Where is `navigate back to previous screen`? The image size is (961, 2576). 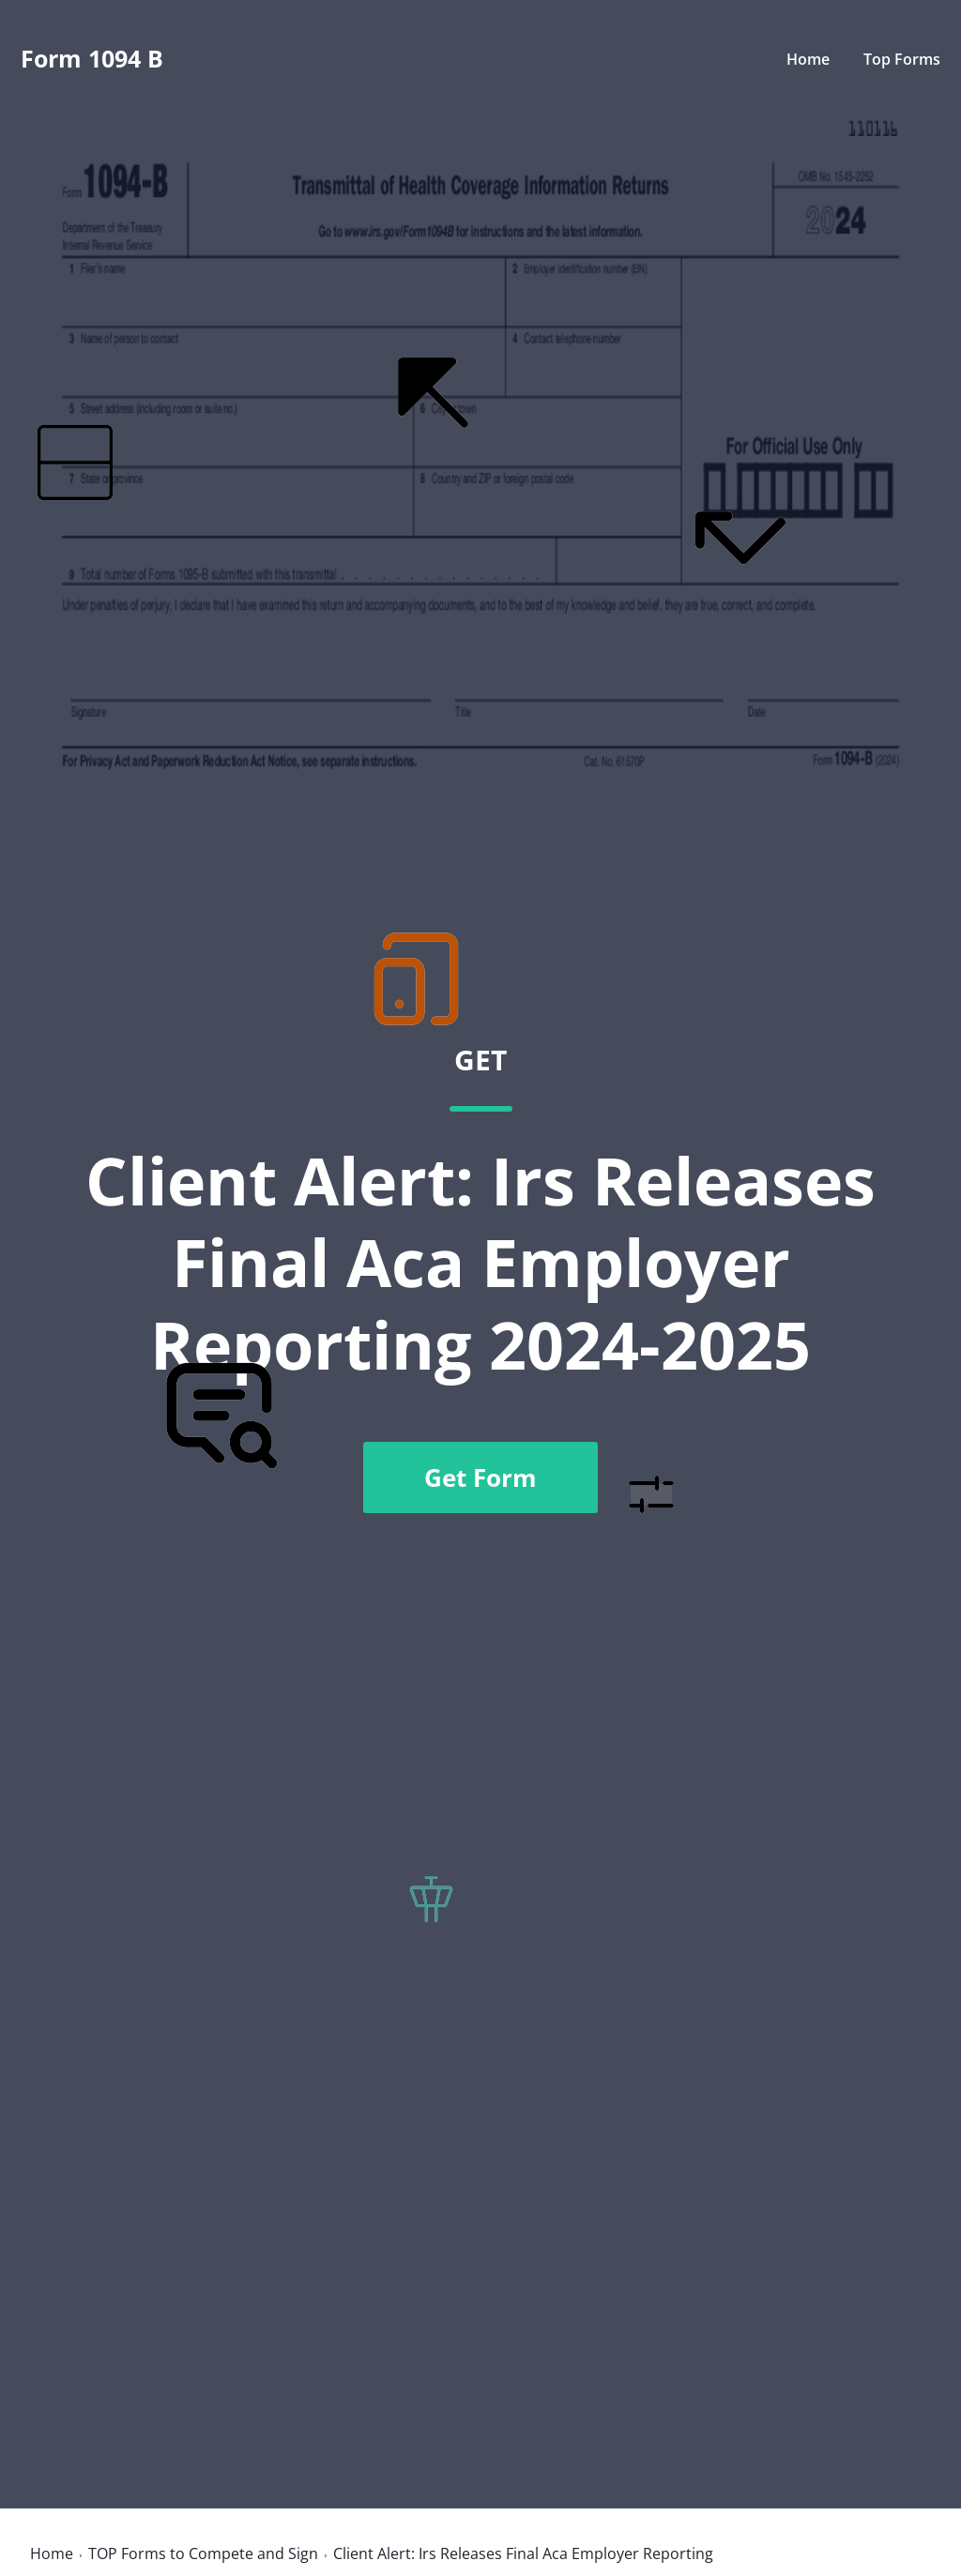
navigate back to previous screen is located at coordinates (433, 392).